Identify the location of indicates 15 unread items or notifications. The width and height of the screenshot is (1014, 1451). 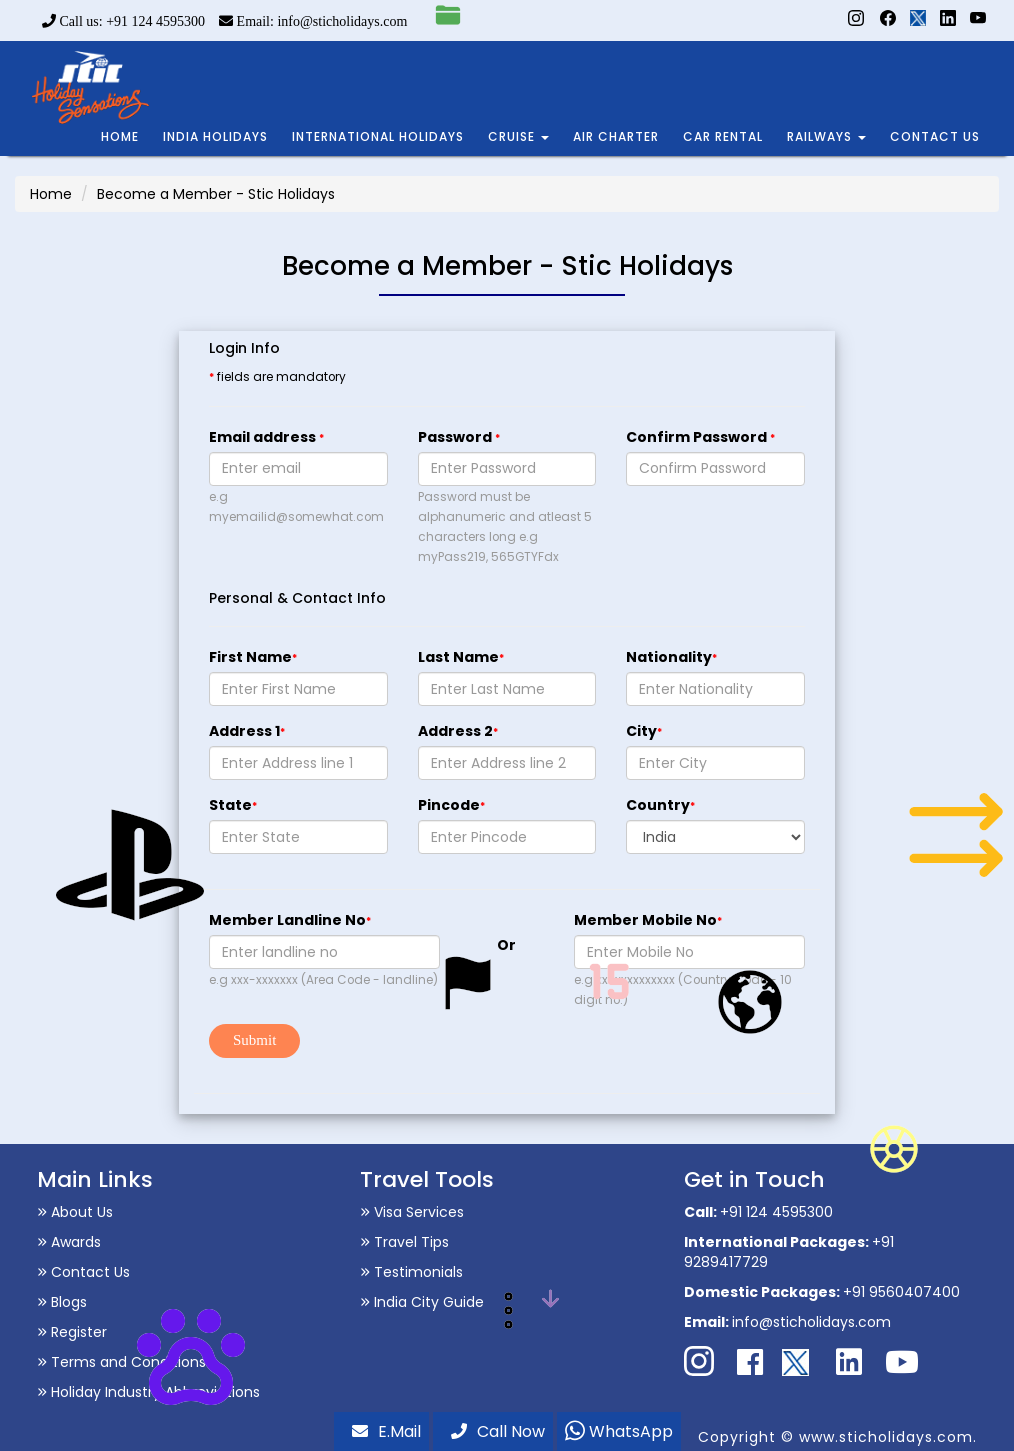
(607, 981).